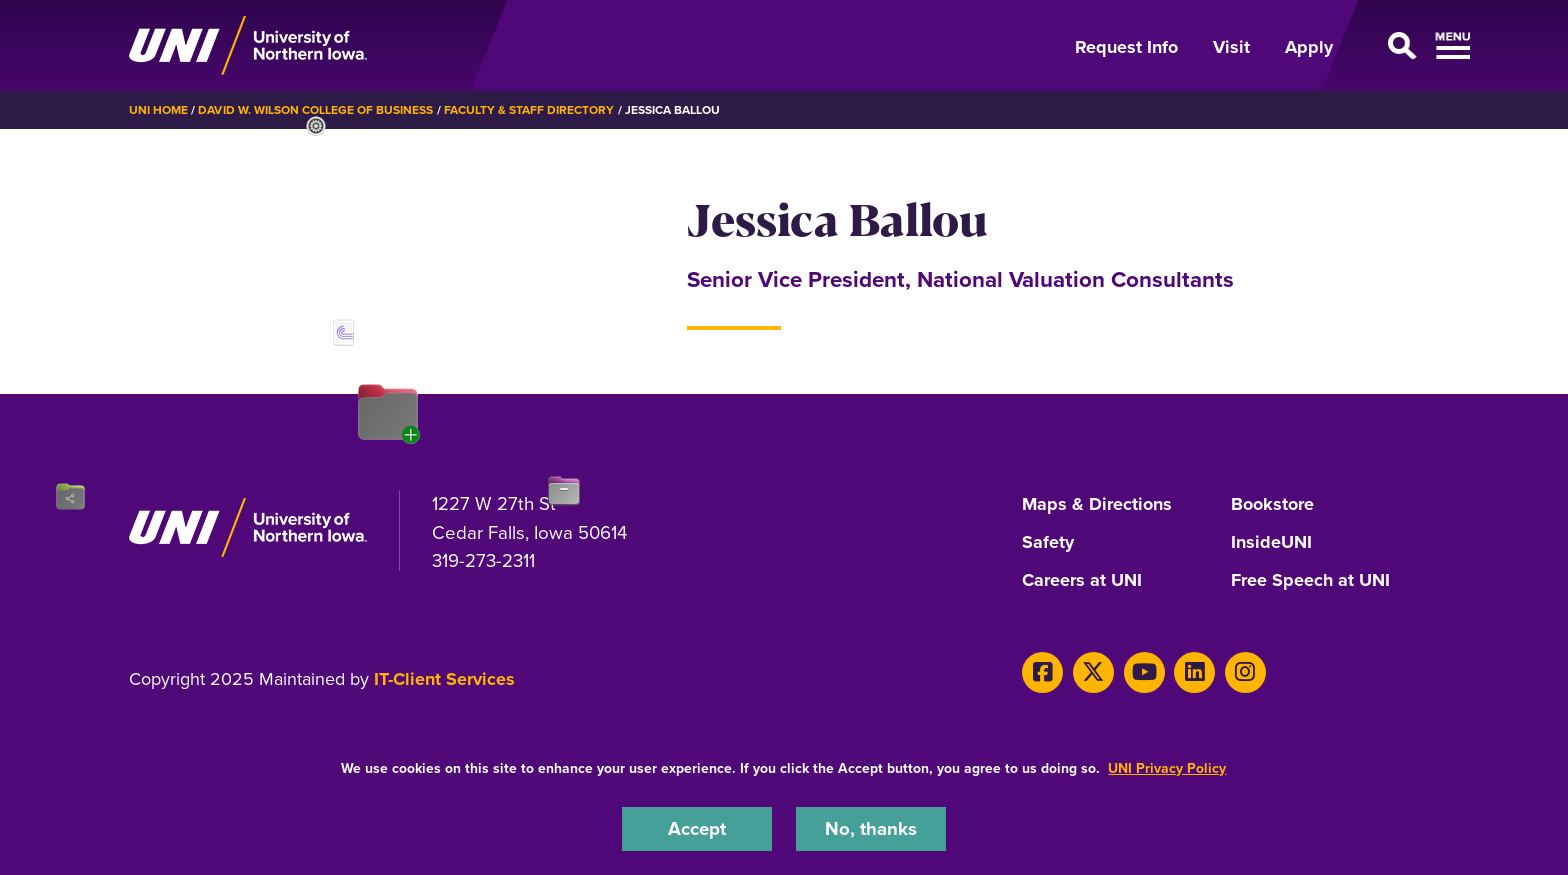 The height and width of the screenshot is (875, 1568). Describe the element at coordinates (70, 496) in the screenshot. I see `open your public shared folder` at that location.